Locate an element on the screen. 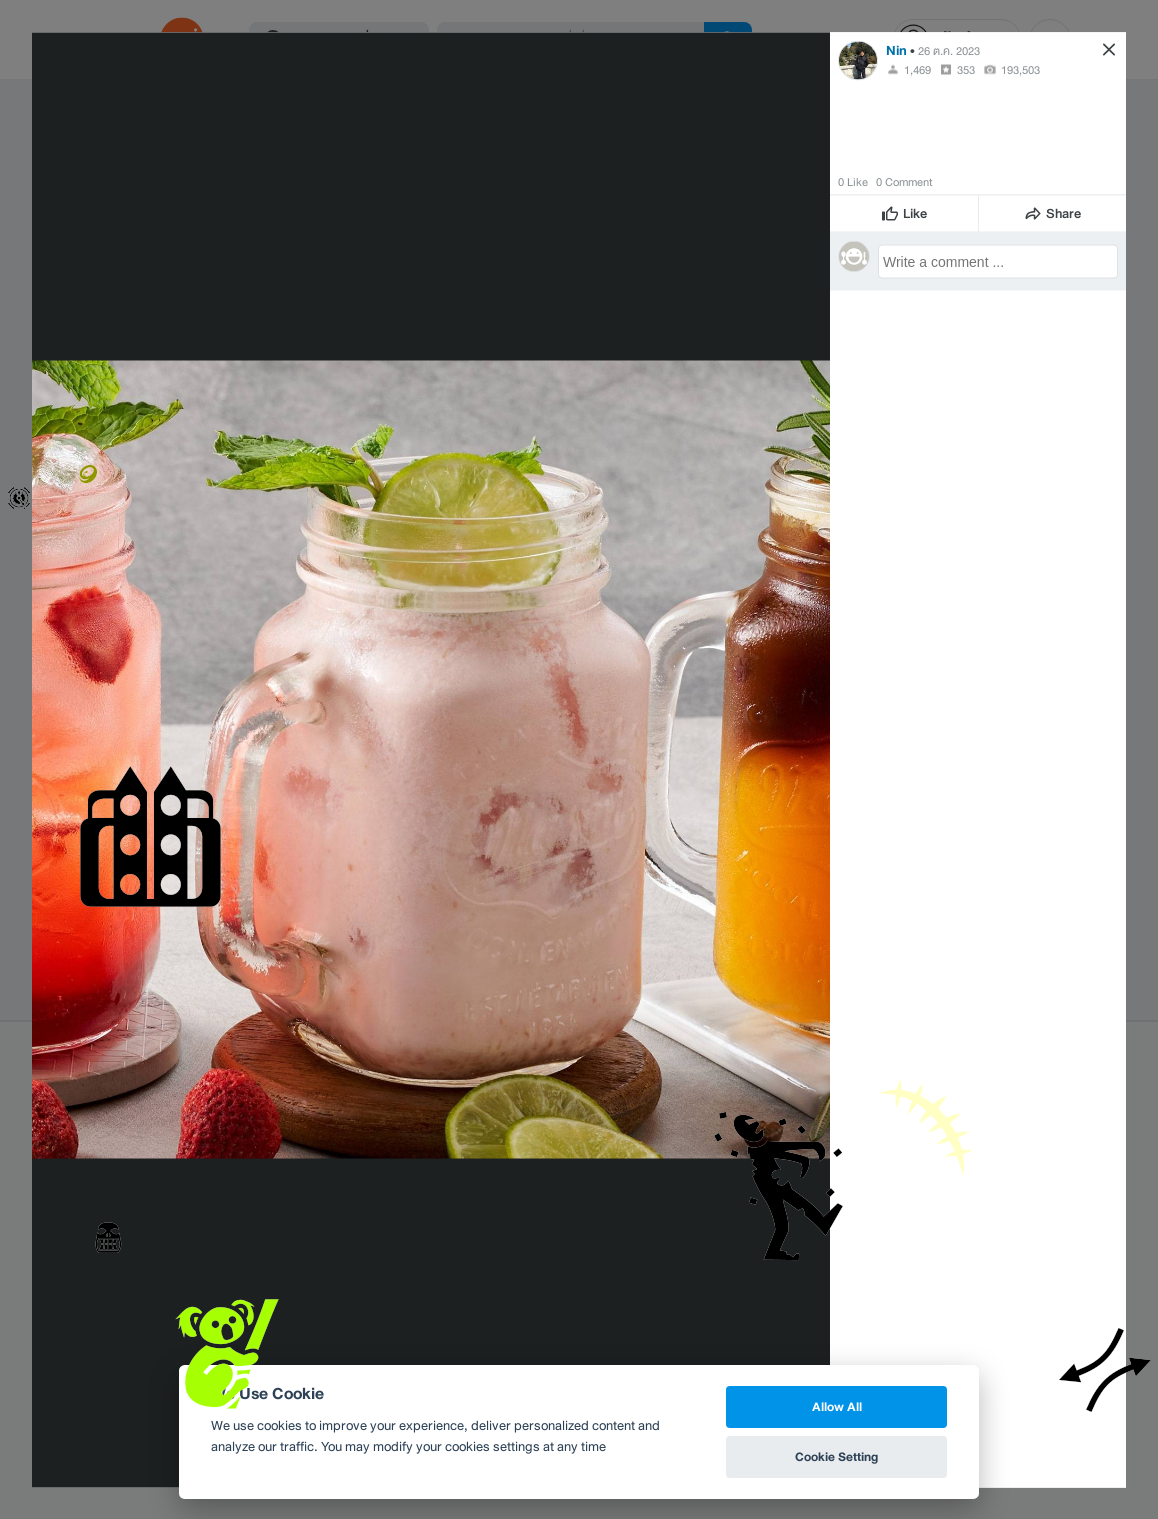  zombie enemy or character type in a game is located at coordinates (785, 1185).